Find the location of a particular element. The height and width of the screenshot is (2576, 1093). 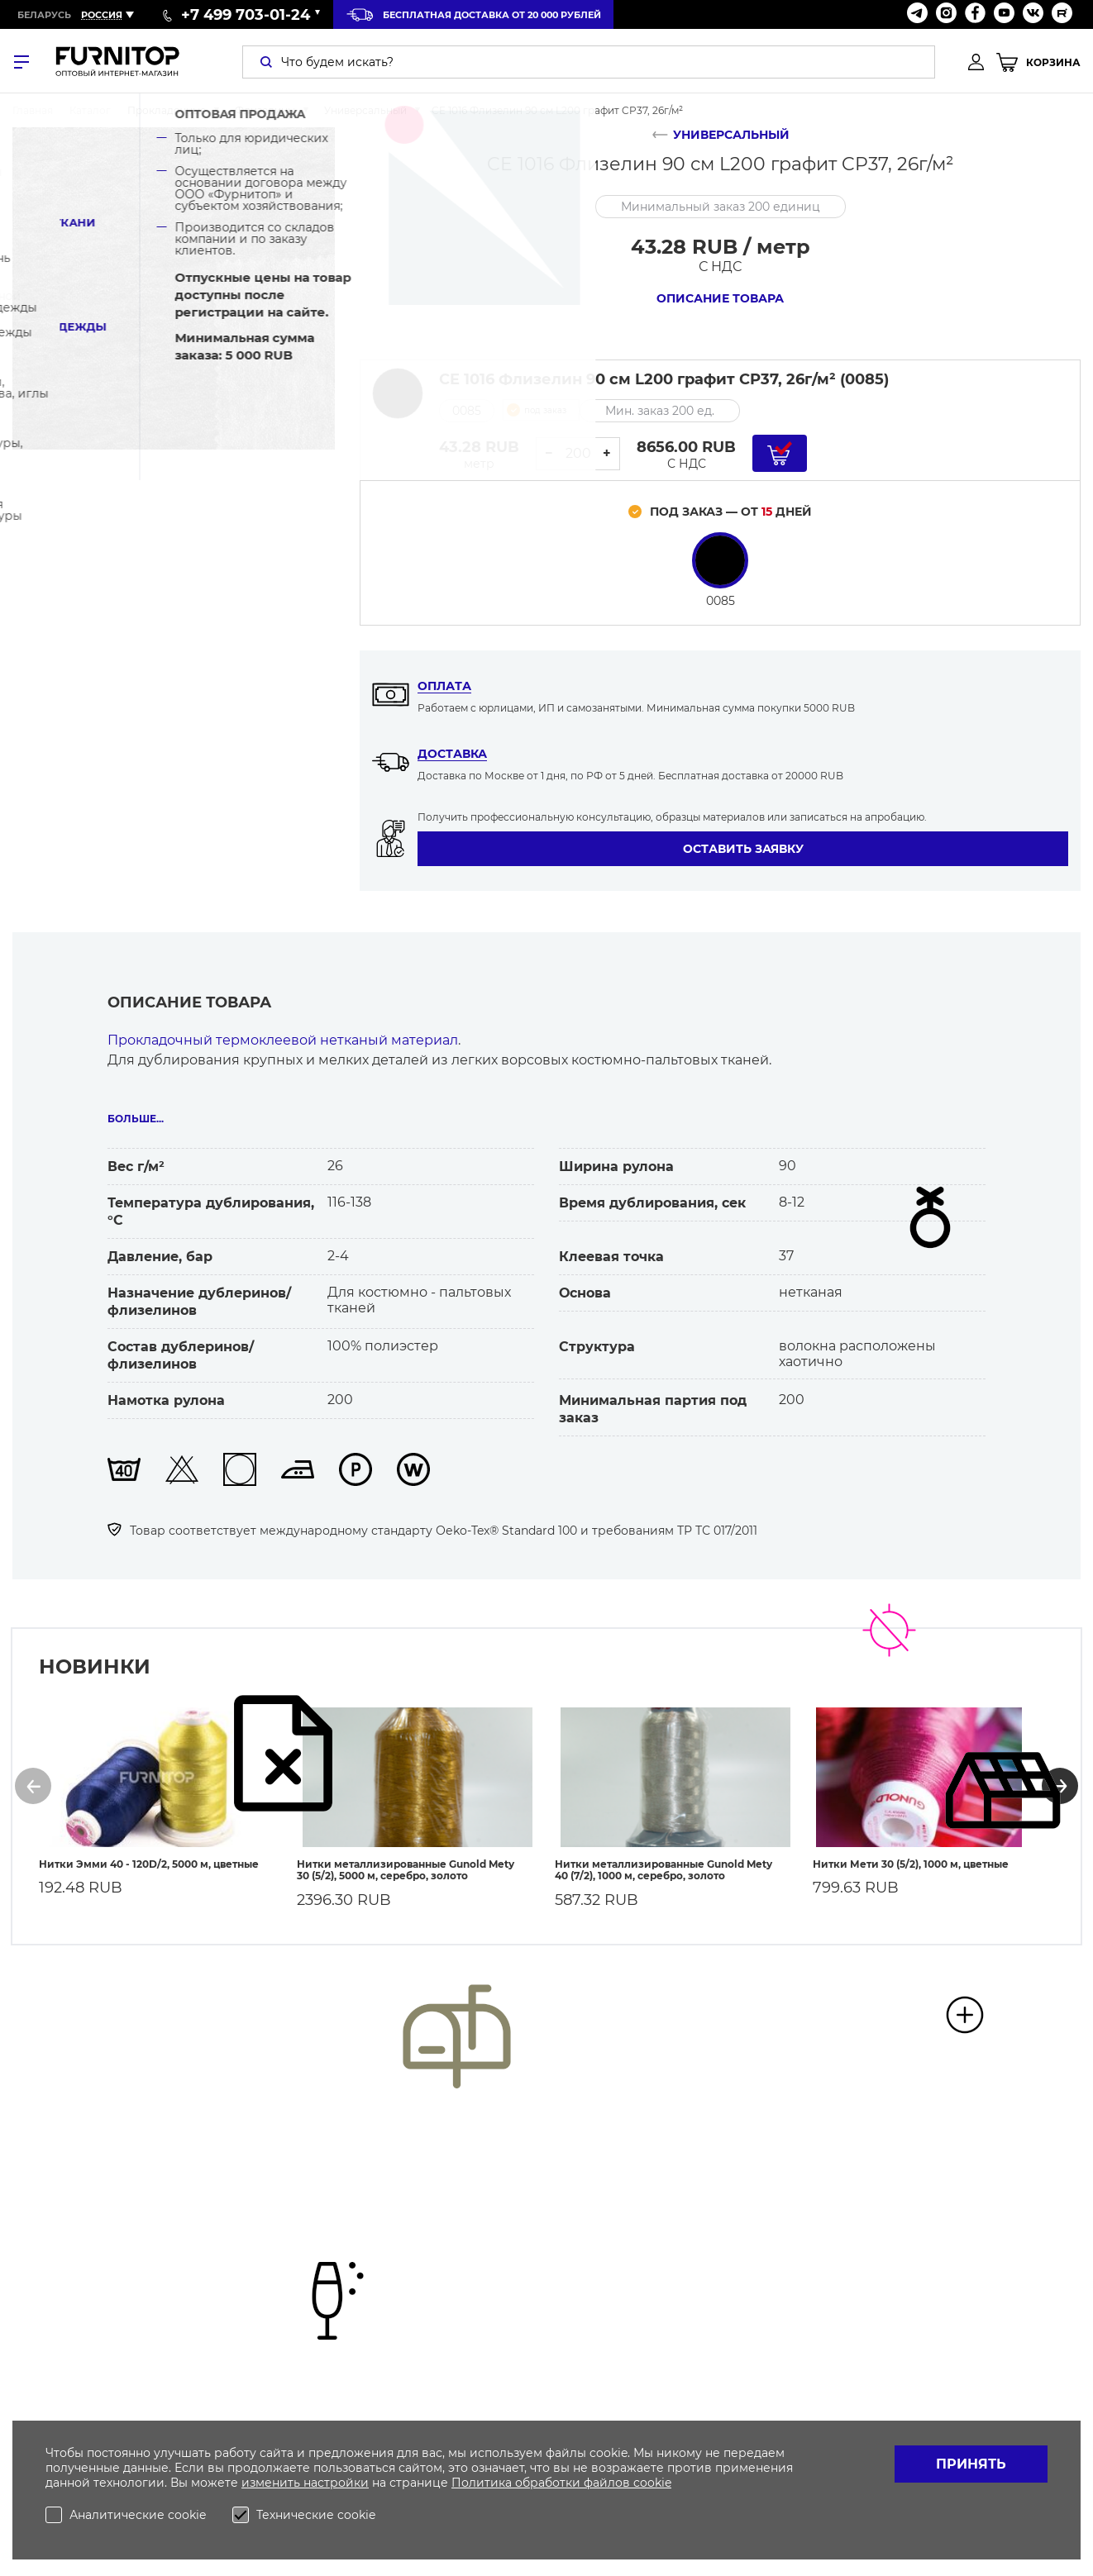

view solar panel system status is located at coordinates (1003, 1794).